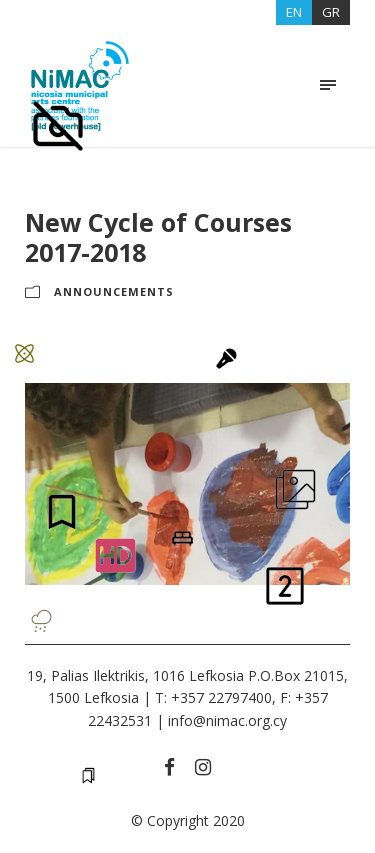 Image resolution: width=375 pixels, height=853 pixels. I want to click on indicates high-definition video quality, so click(115, 555).